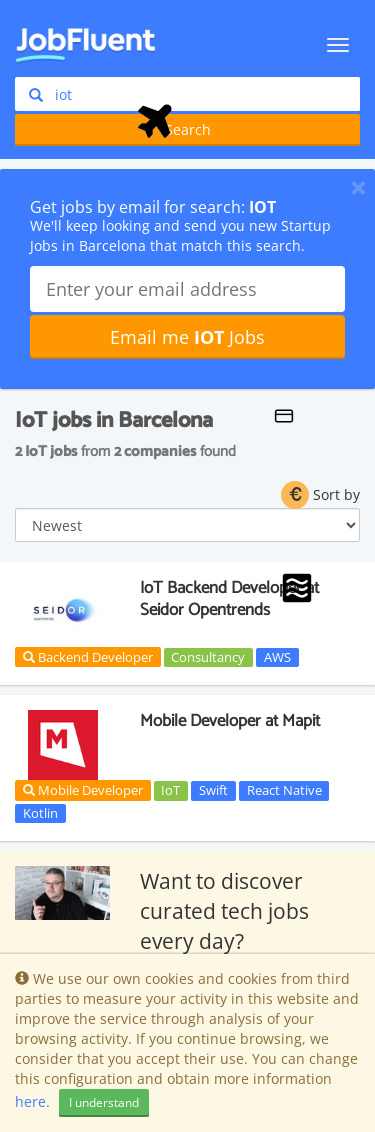 The width and height of the screenshot is (375, 1132). I want to click on indicates water or aquatic features, so click(297, 588).